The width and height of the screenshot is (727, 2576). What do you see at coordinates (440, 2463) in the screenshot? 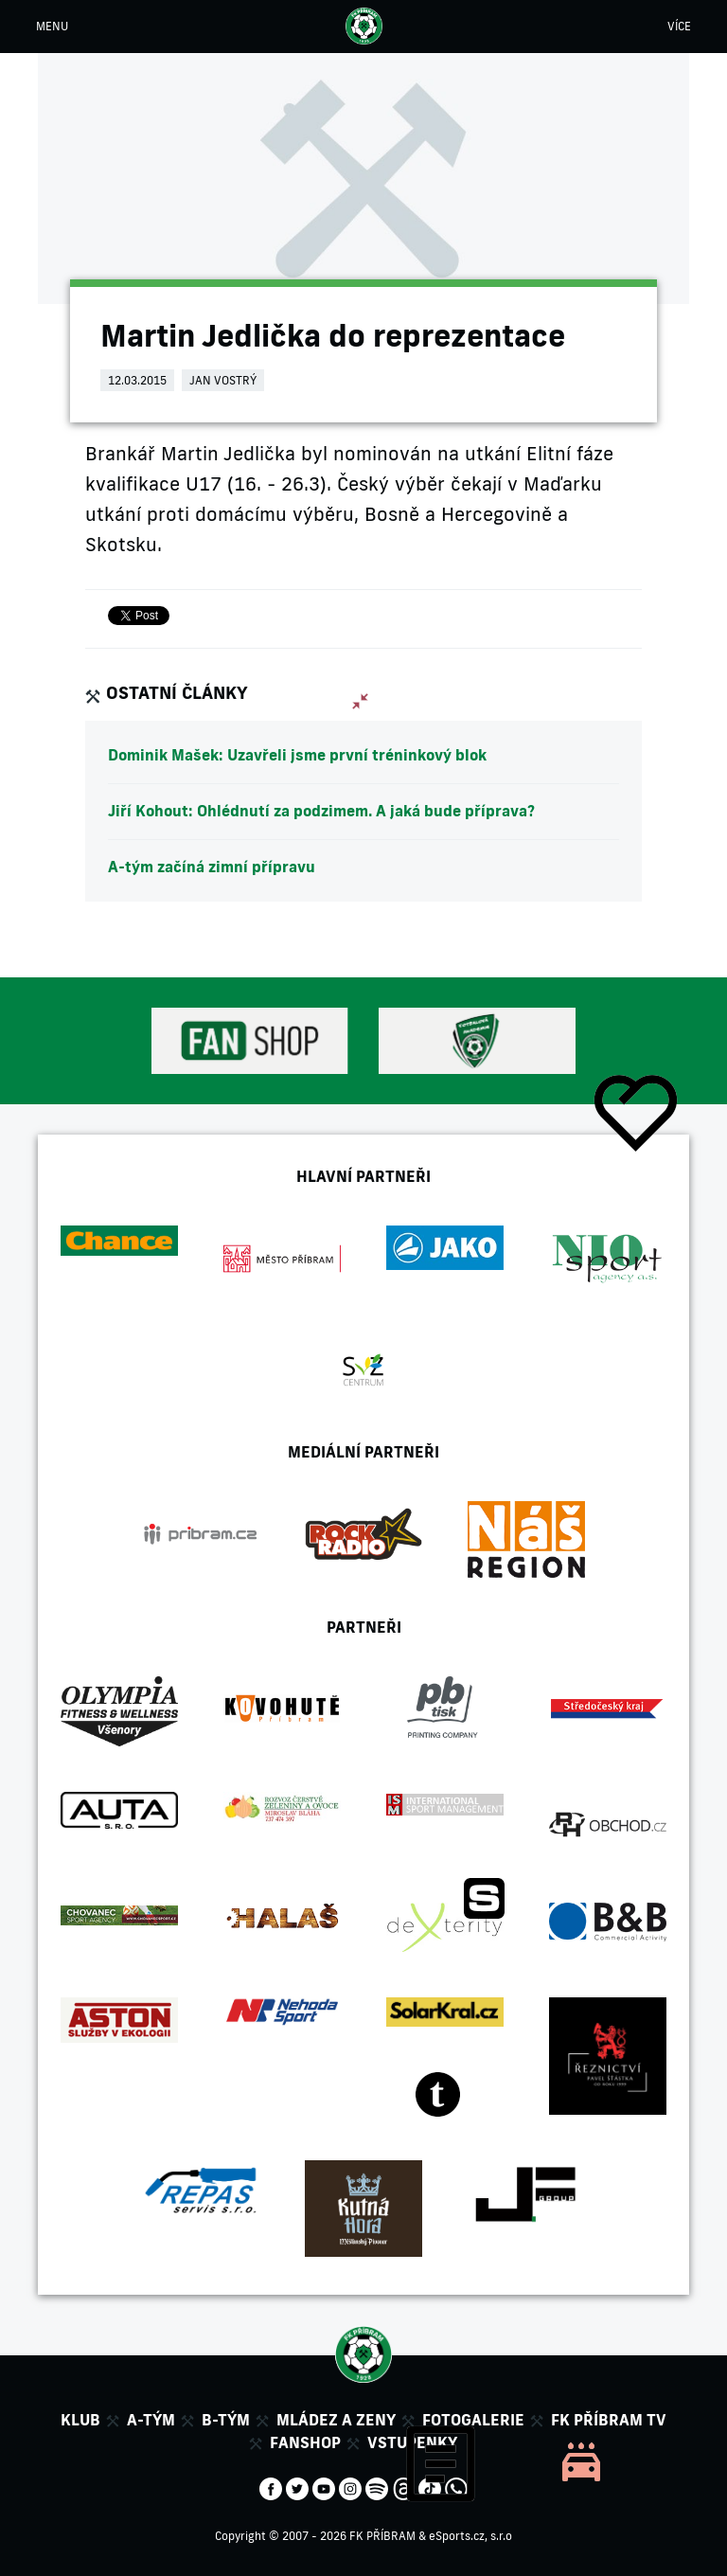
I see `view document list` at bounding box center [440, 2463].